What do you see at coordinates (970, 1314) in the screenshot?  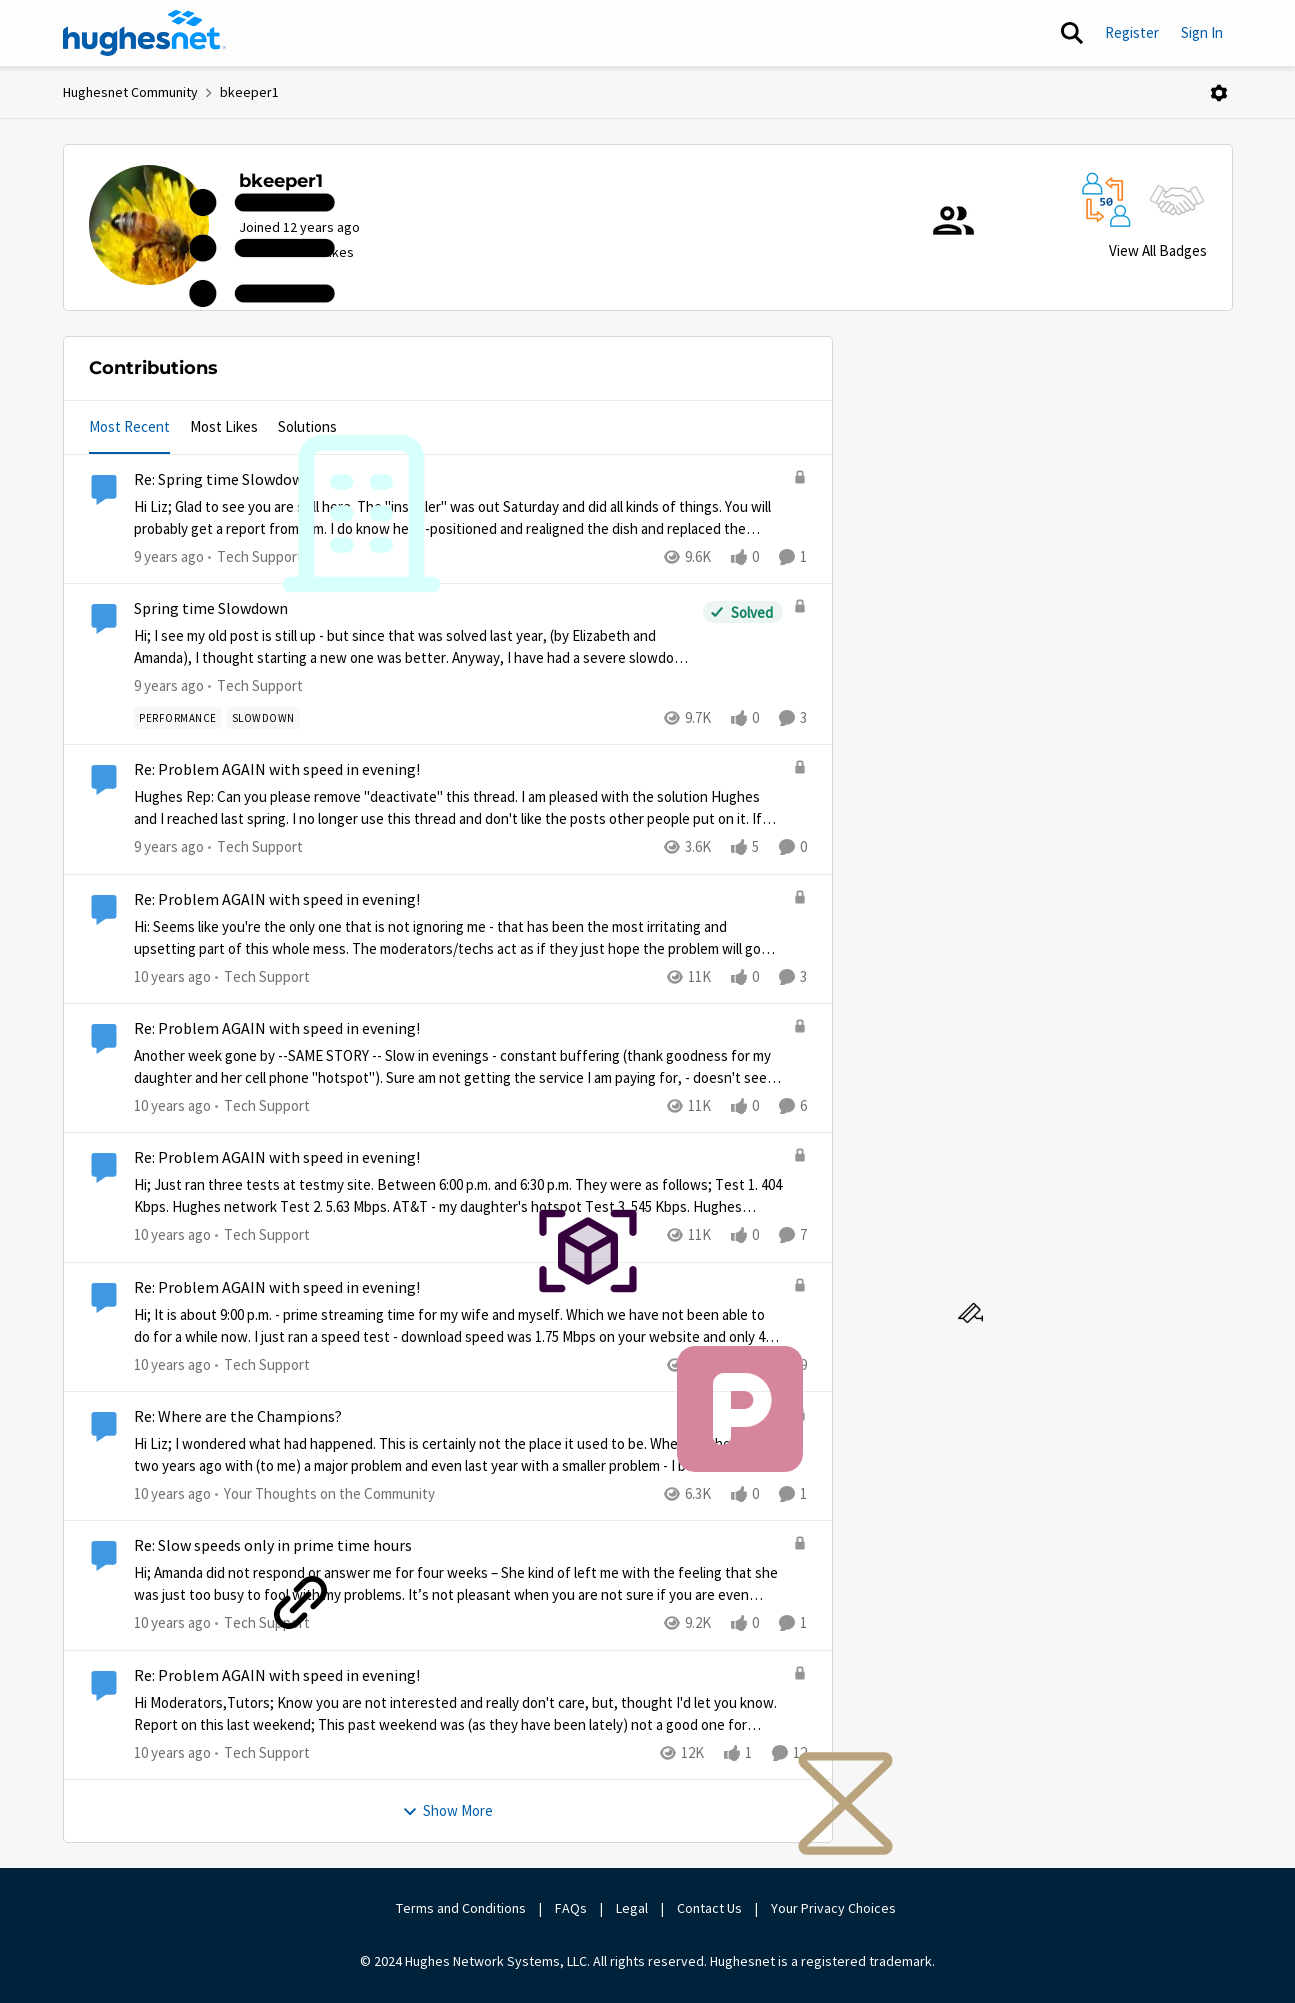 I see `access security camera settings` at bounding box center [970, 1314].